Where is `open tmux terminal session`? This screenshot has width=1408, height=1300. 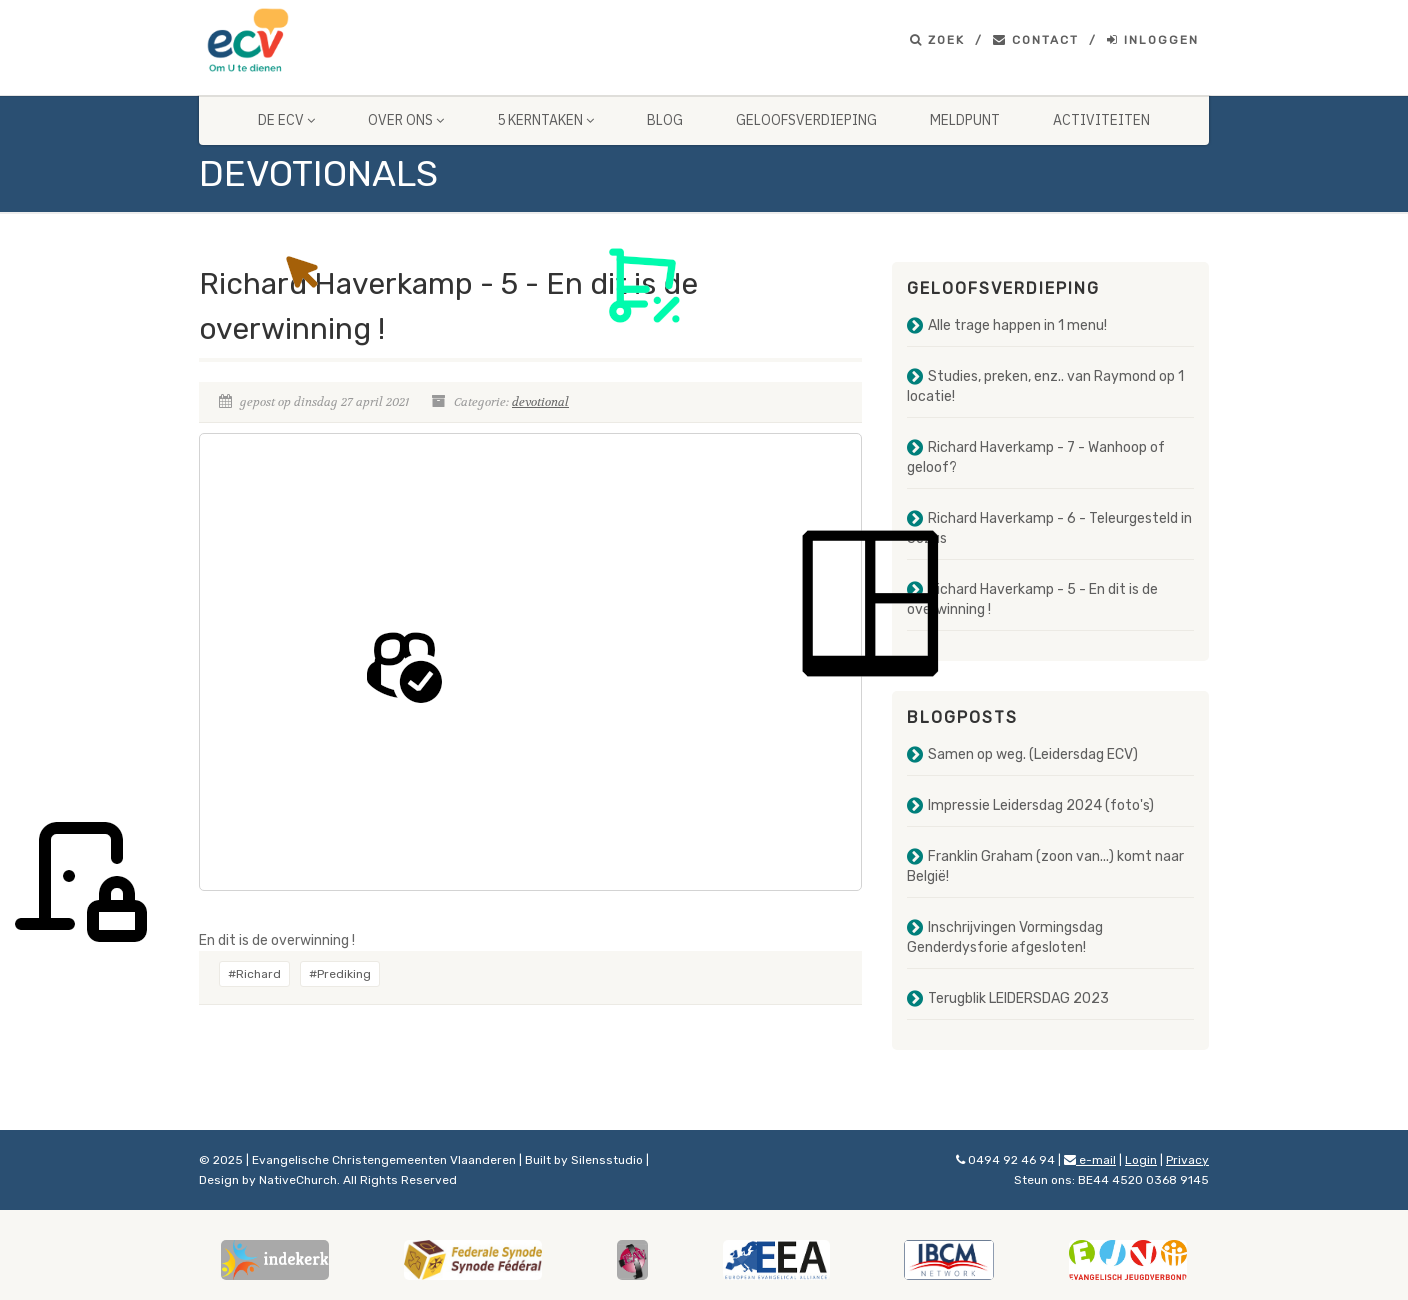
open tmux terminal session is located at coordinates (875, 603).